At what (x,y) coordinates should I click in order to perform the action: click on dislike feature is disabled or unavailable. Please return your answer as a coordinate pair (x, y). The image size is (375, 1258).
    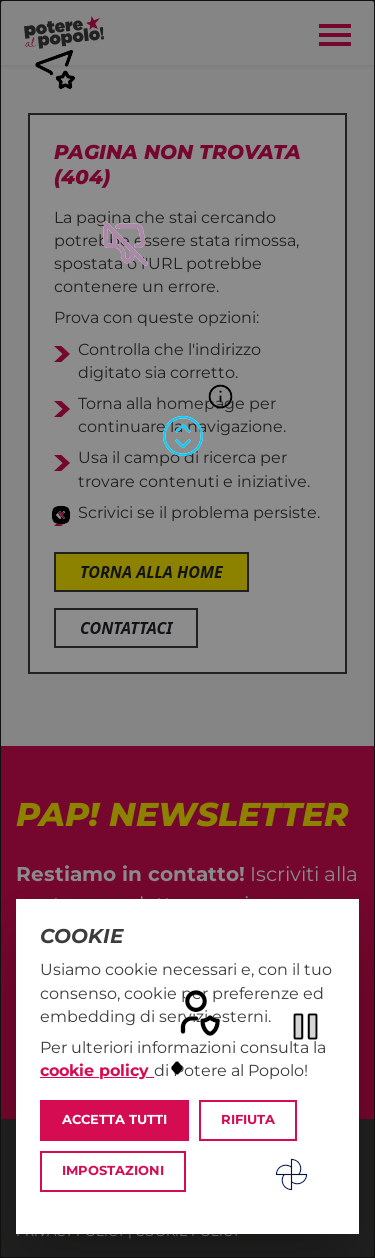
    Looking at the image, I should click on (125, 243).